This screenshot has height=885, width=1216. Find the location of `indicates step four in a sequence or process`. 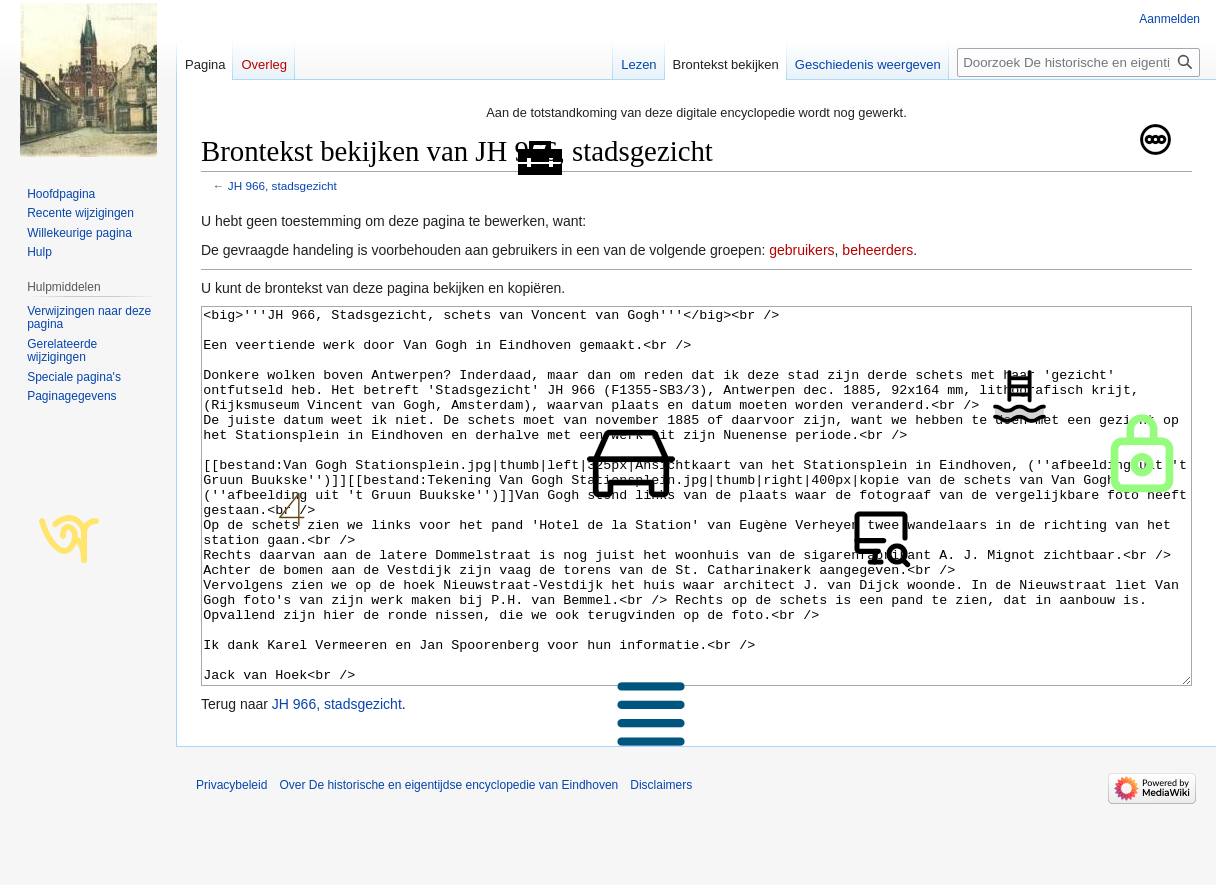

indicates step four in a sequence or process is located at coordinates (292, 509).